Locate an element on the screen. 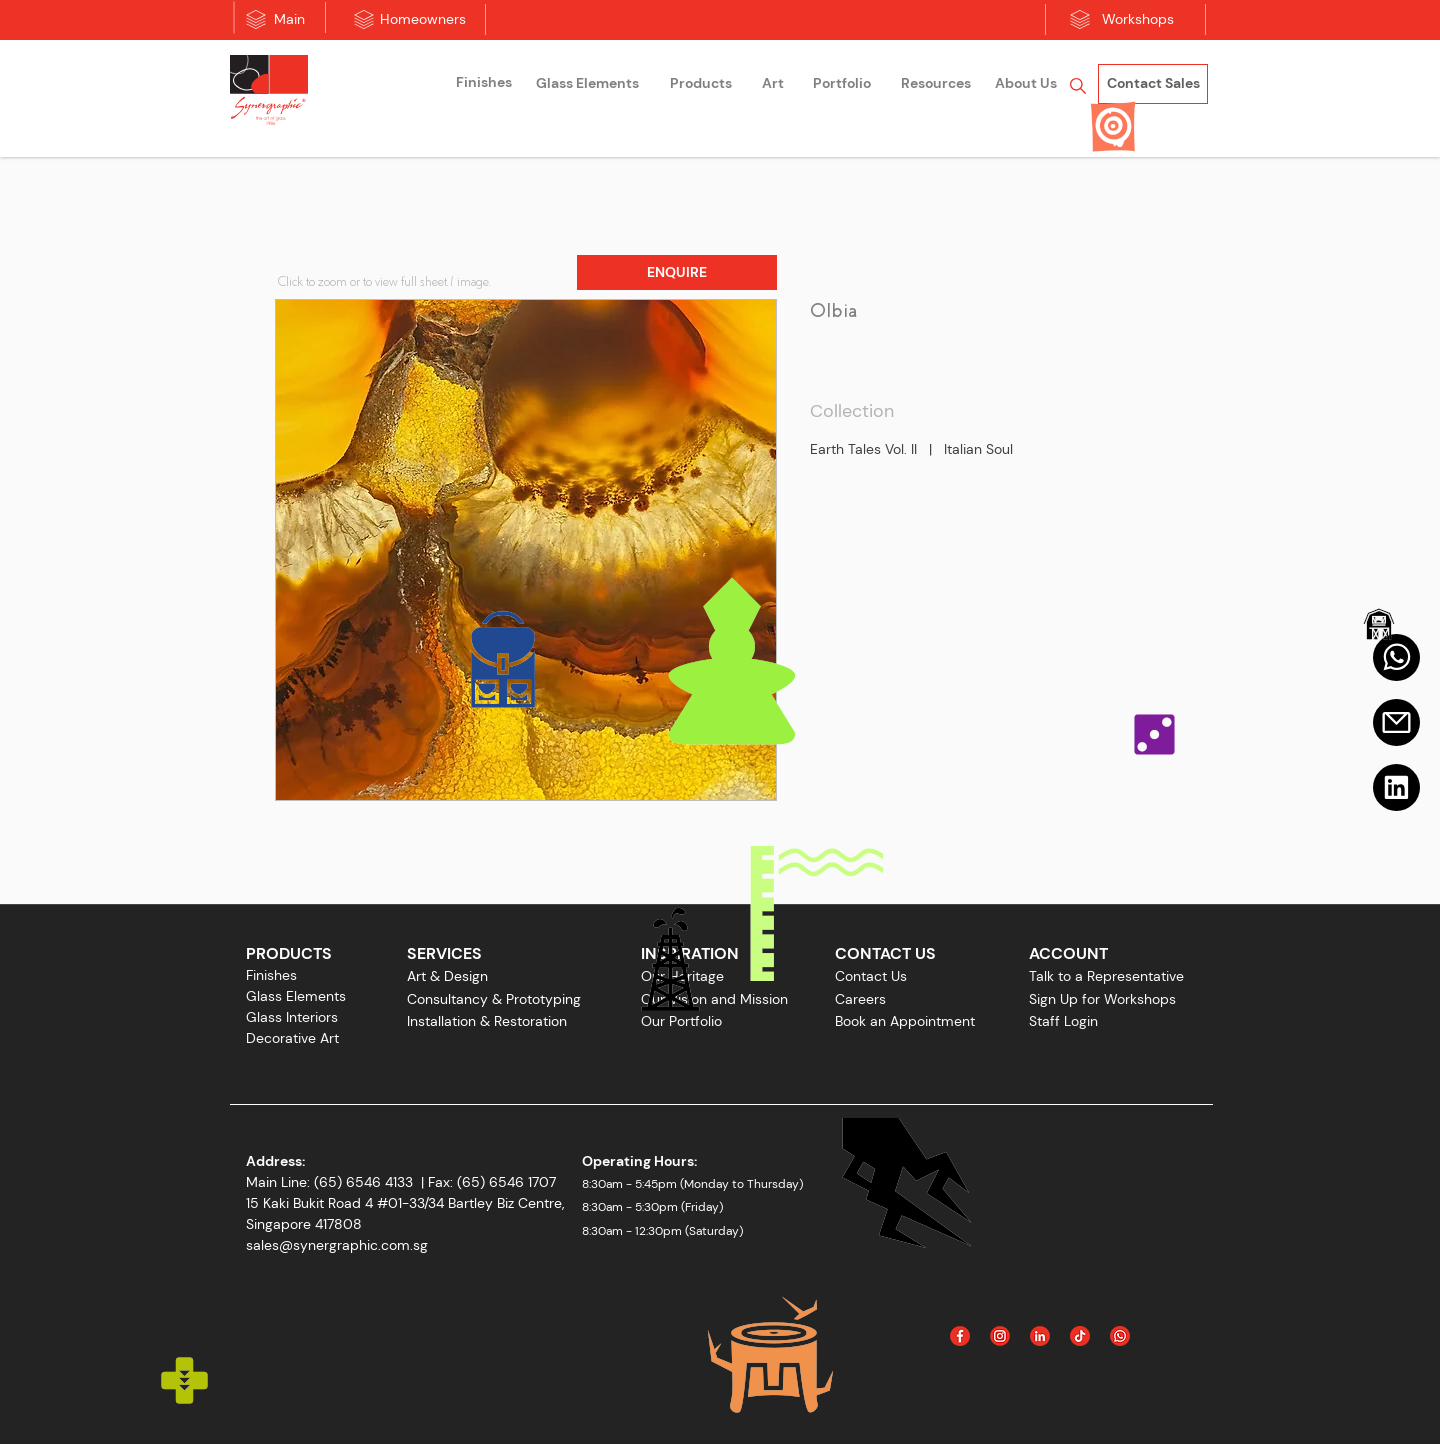 This screenshot has height=1444, width=1440. indicates a severe thunderstorm warning is located at coordinates (906, 1183).